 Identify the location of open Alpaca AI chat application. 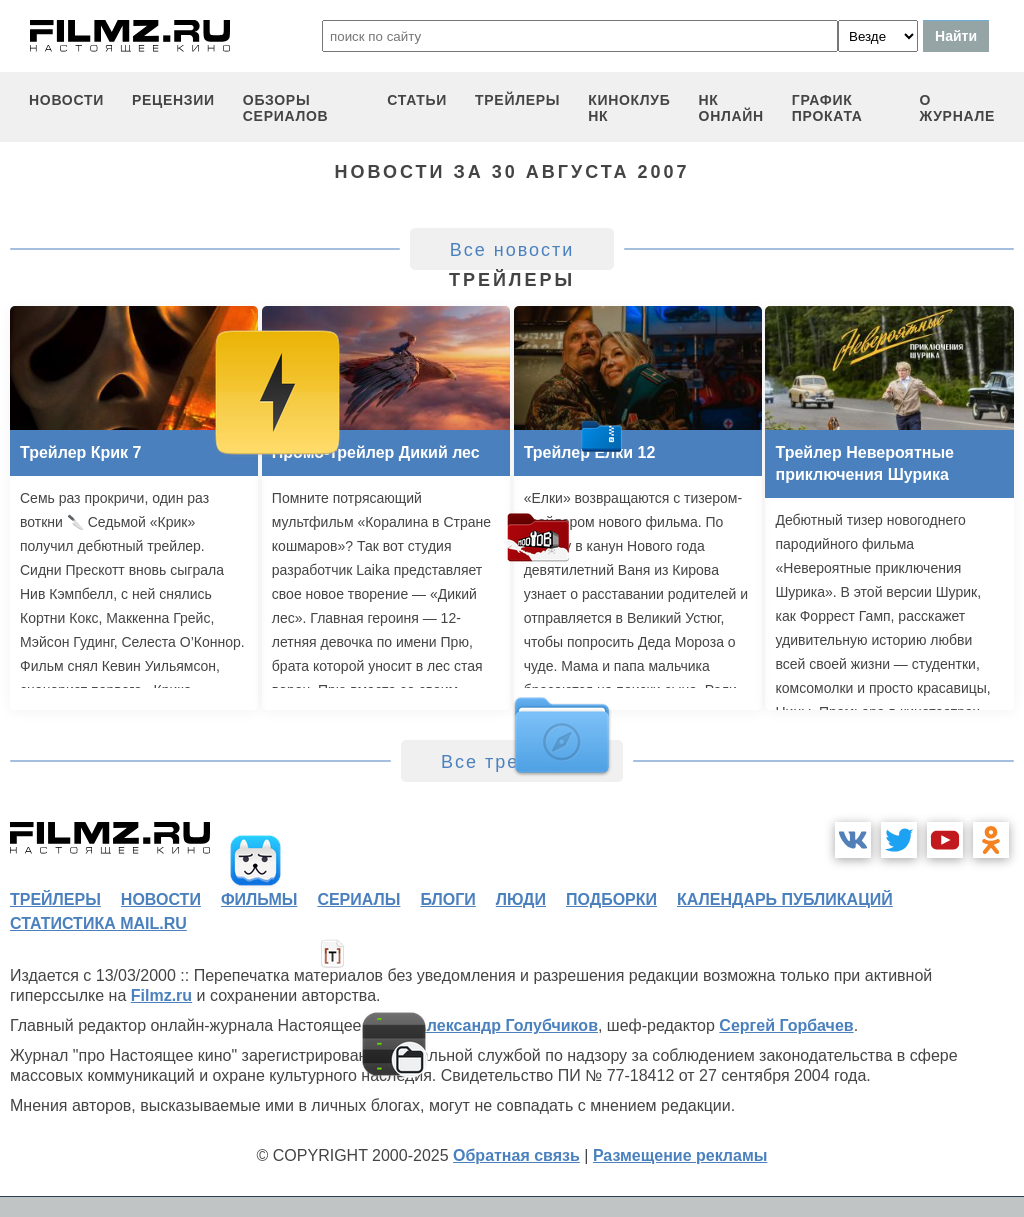
(255, 860).